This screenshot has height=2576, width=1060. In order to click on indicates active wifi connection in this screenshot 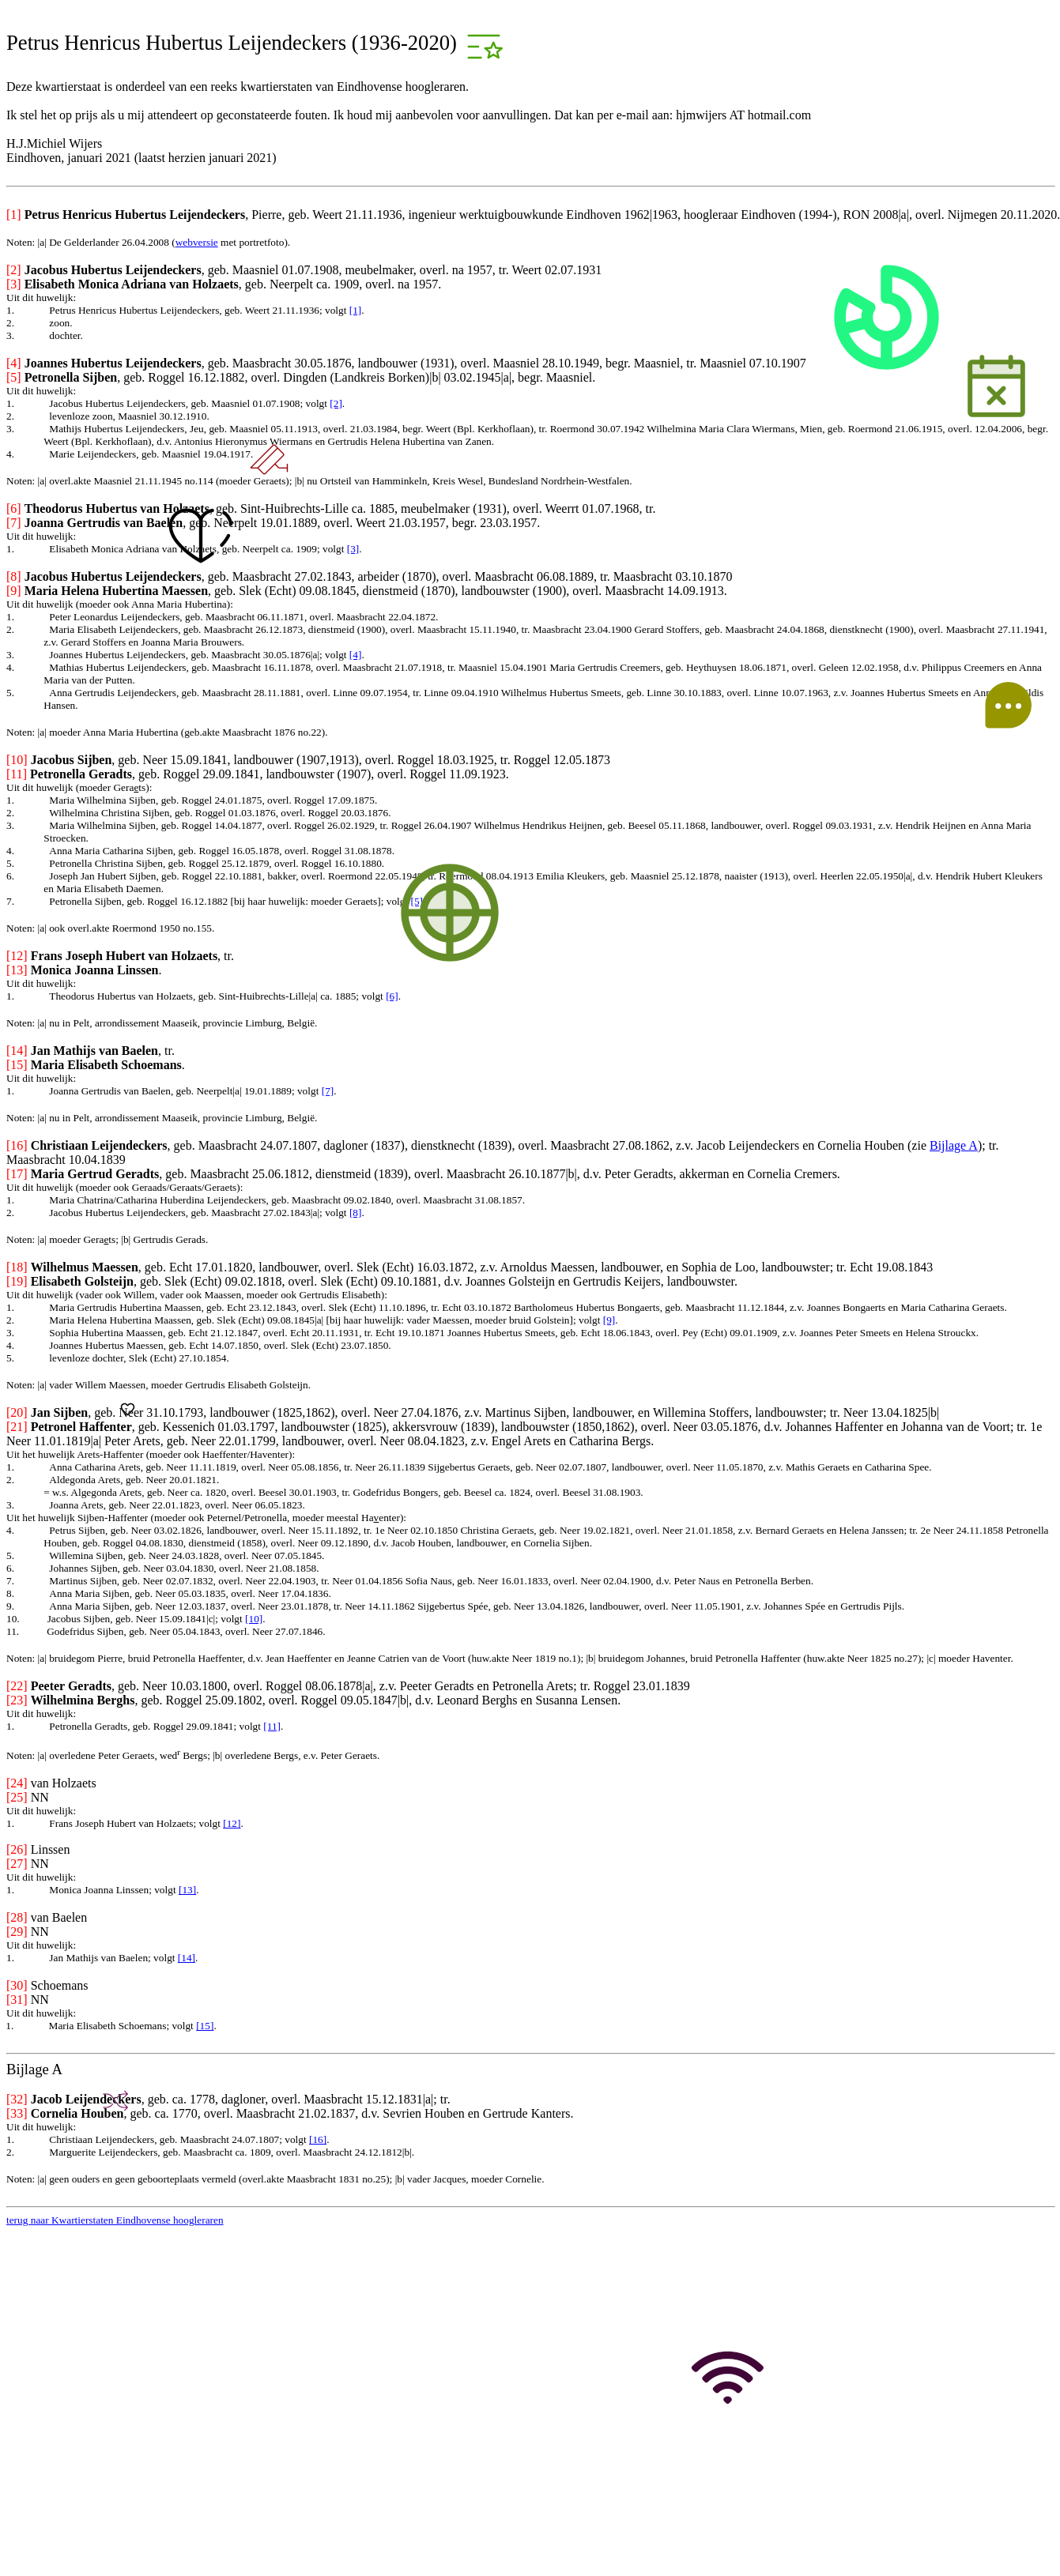, I will do `click(727, 2378)`.